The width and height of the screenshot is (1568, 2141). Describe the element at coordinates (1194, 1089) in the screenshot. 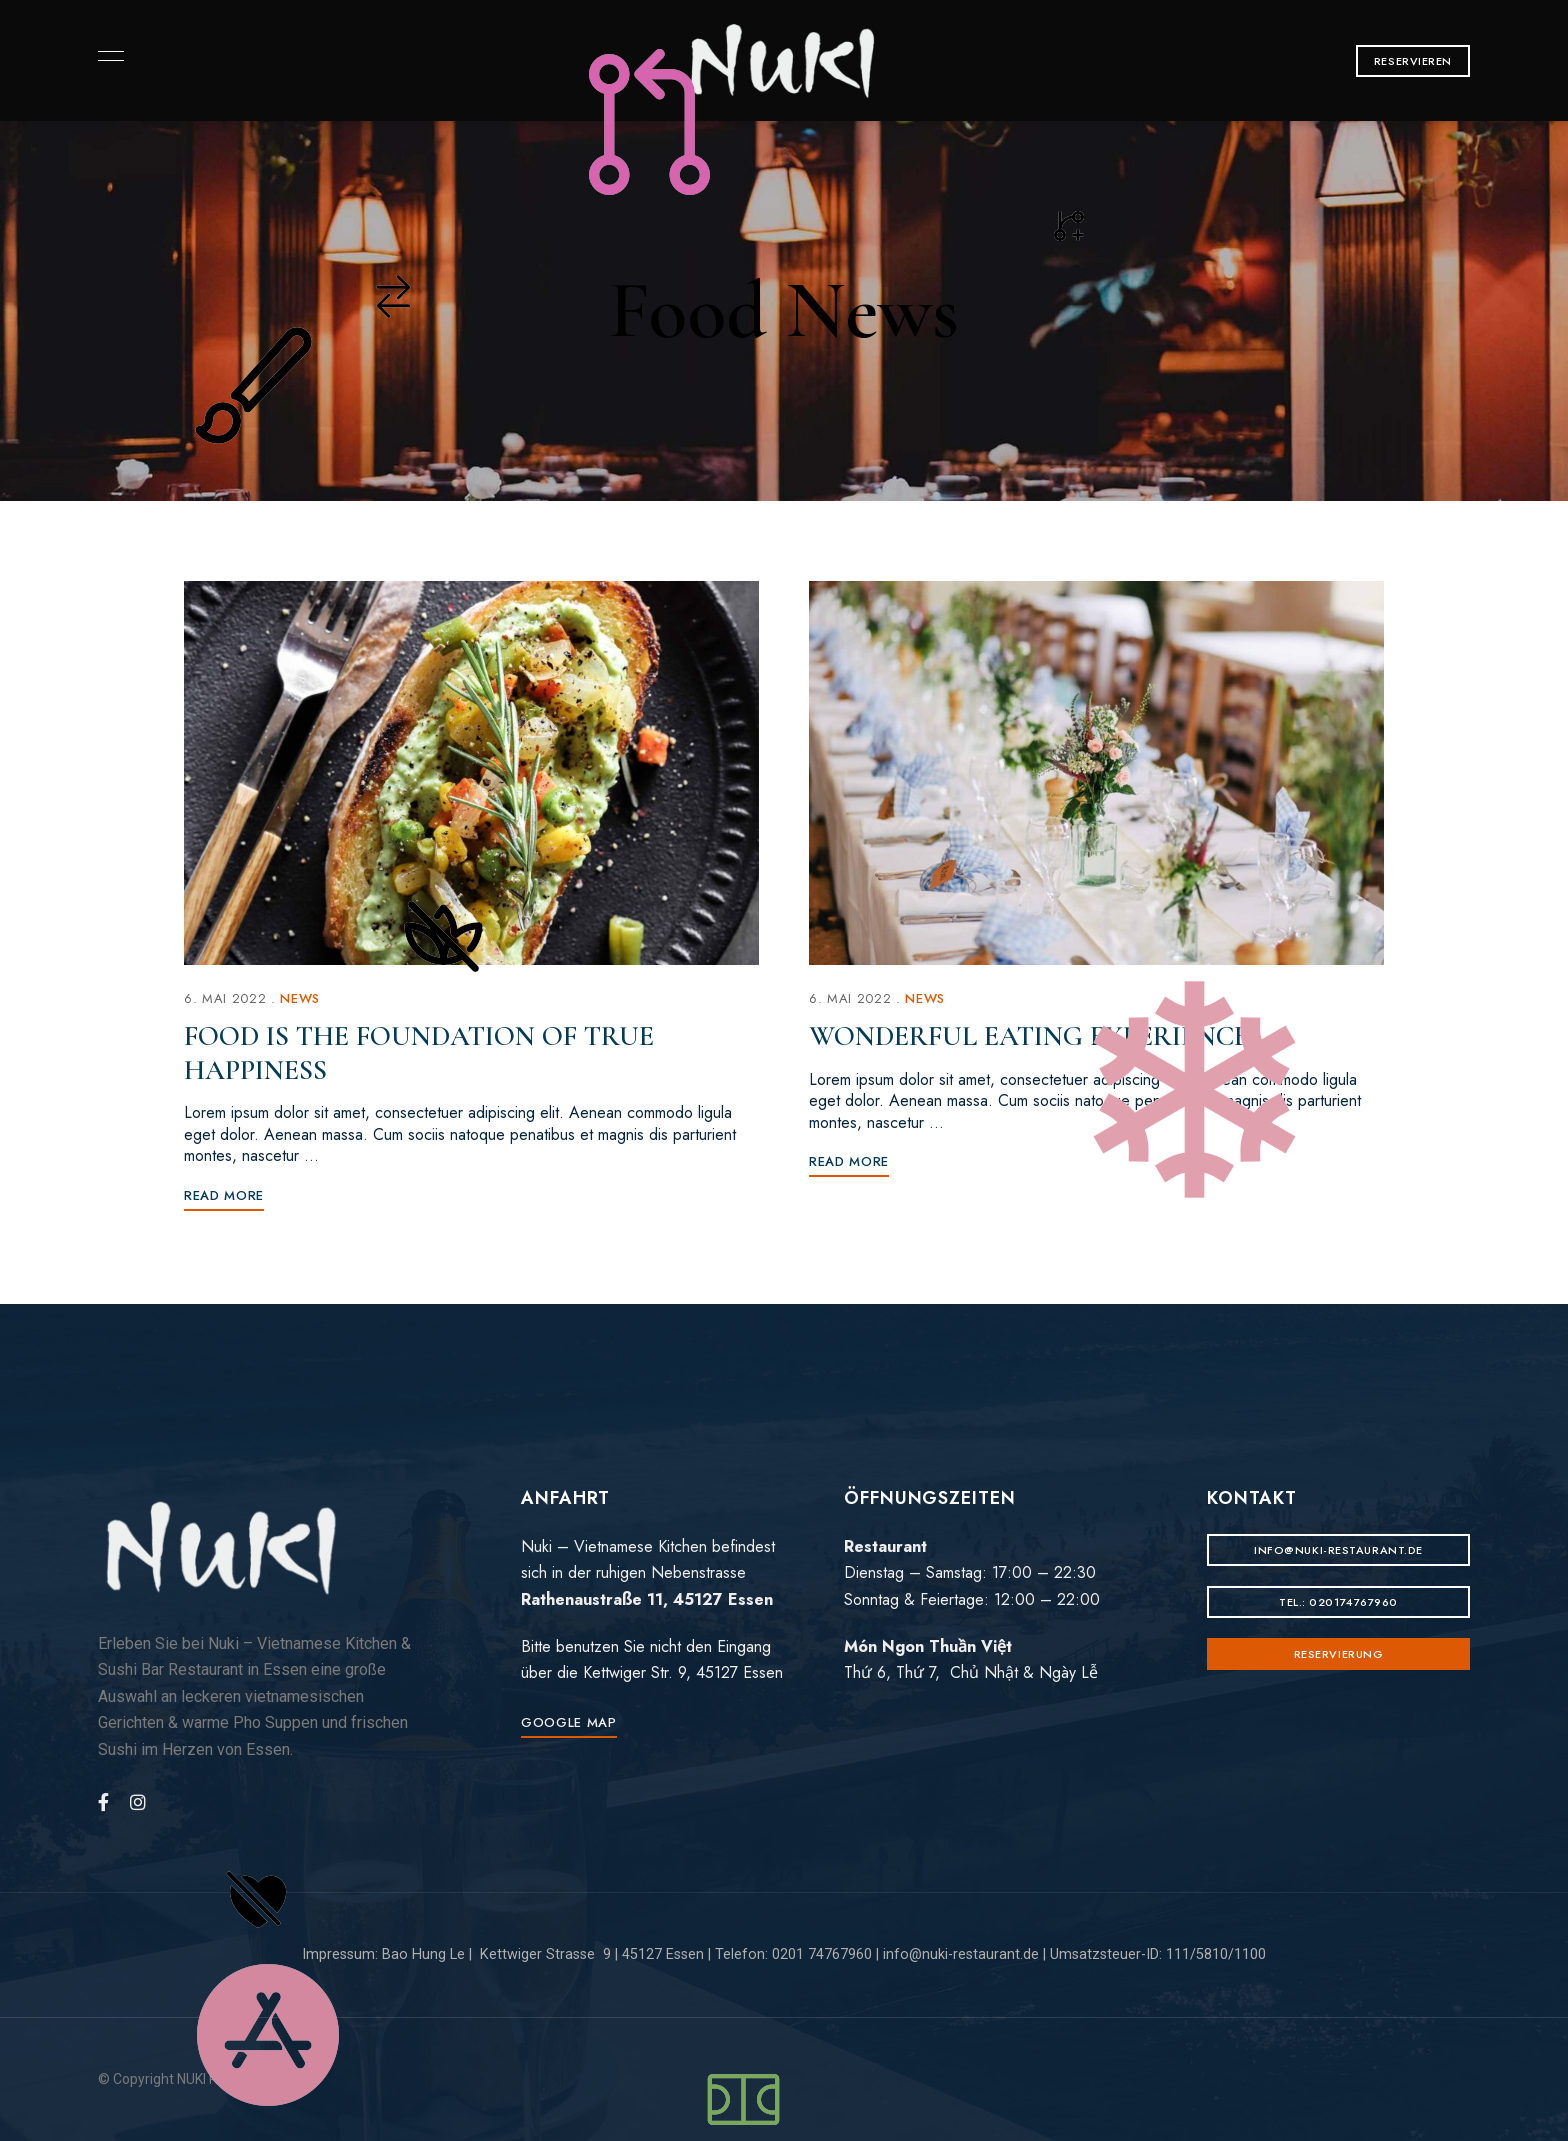

I see `indicates cold or winter weather conditions` at that location.